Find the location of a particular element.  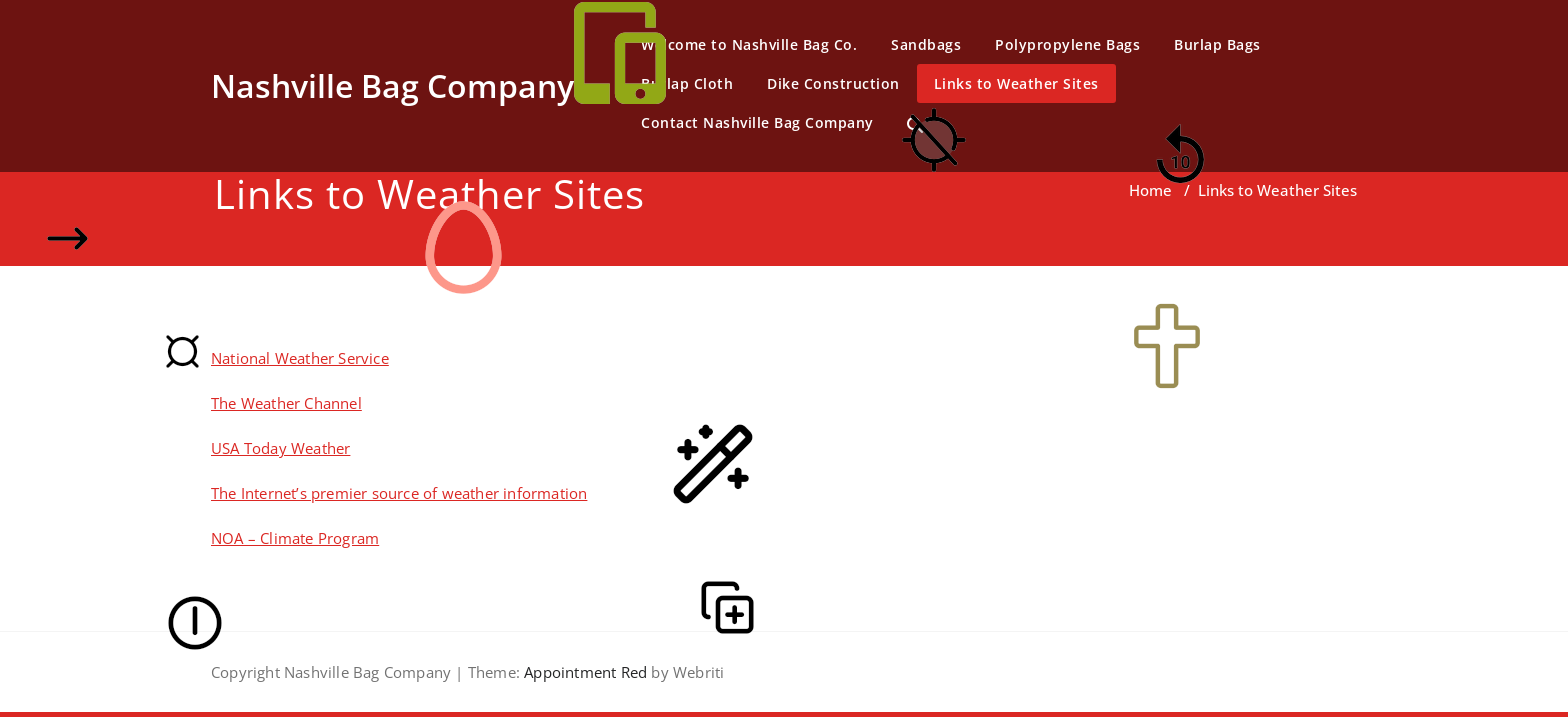

select or change currency type is located at coordinates (182, 351).